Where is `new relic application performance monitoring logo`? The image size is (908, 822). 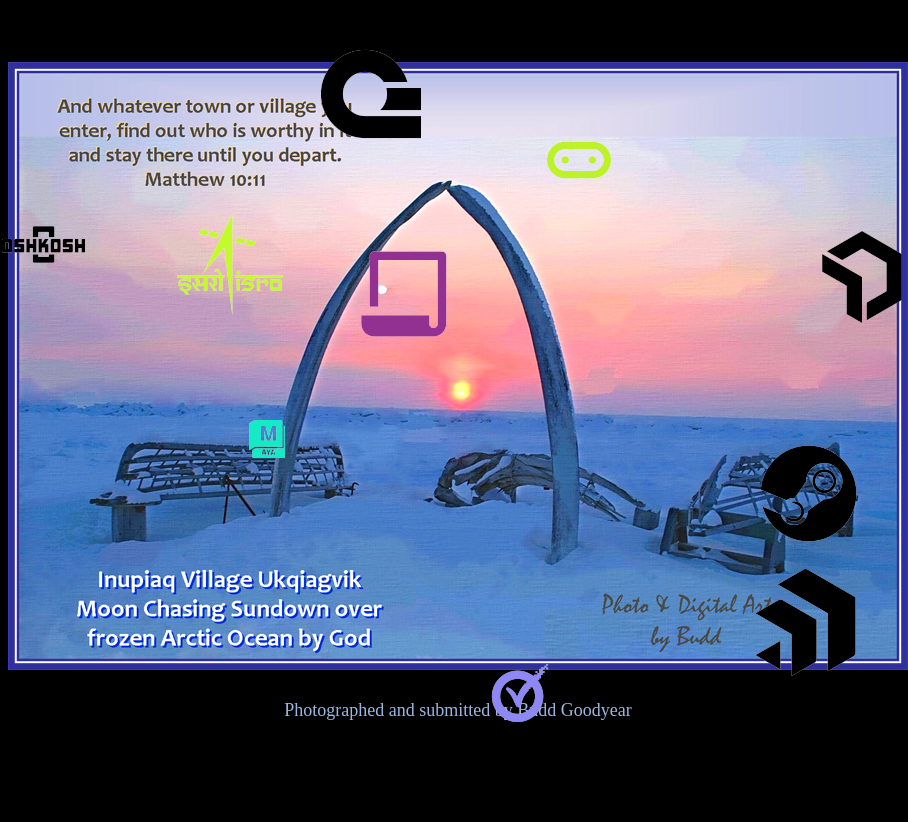
new relic application performance monitoring logo is located at coordinates (862, 277).